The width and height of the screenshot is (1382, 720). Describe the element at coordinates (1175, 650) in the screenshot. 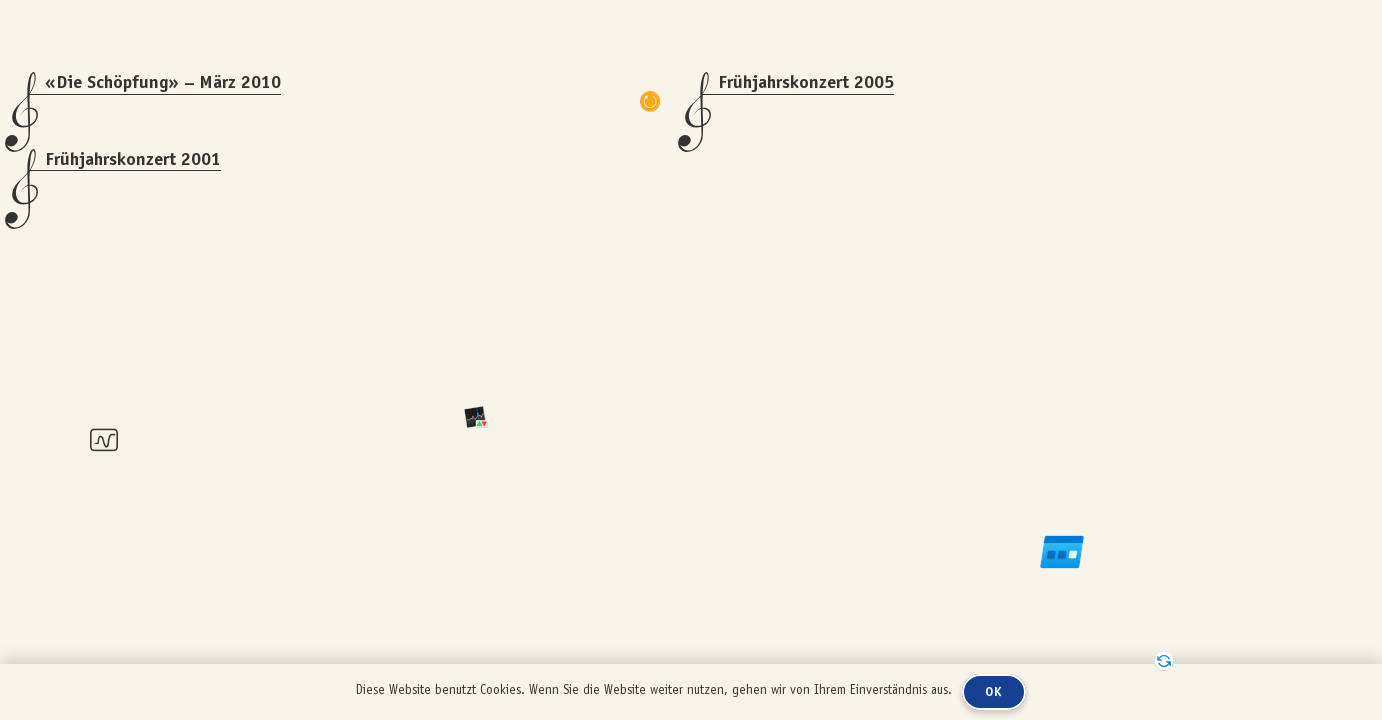

I see `indicates content is syncing or refreshing` at that location.